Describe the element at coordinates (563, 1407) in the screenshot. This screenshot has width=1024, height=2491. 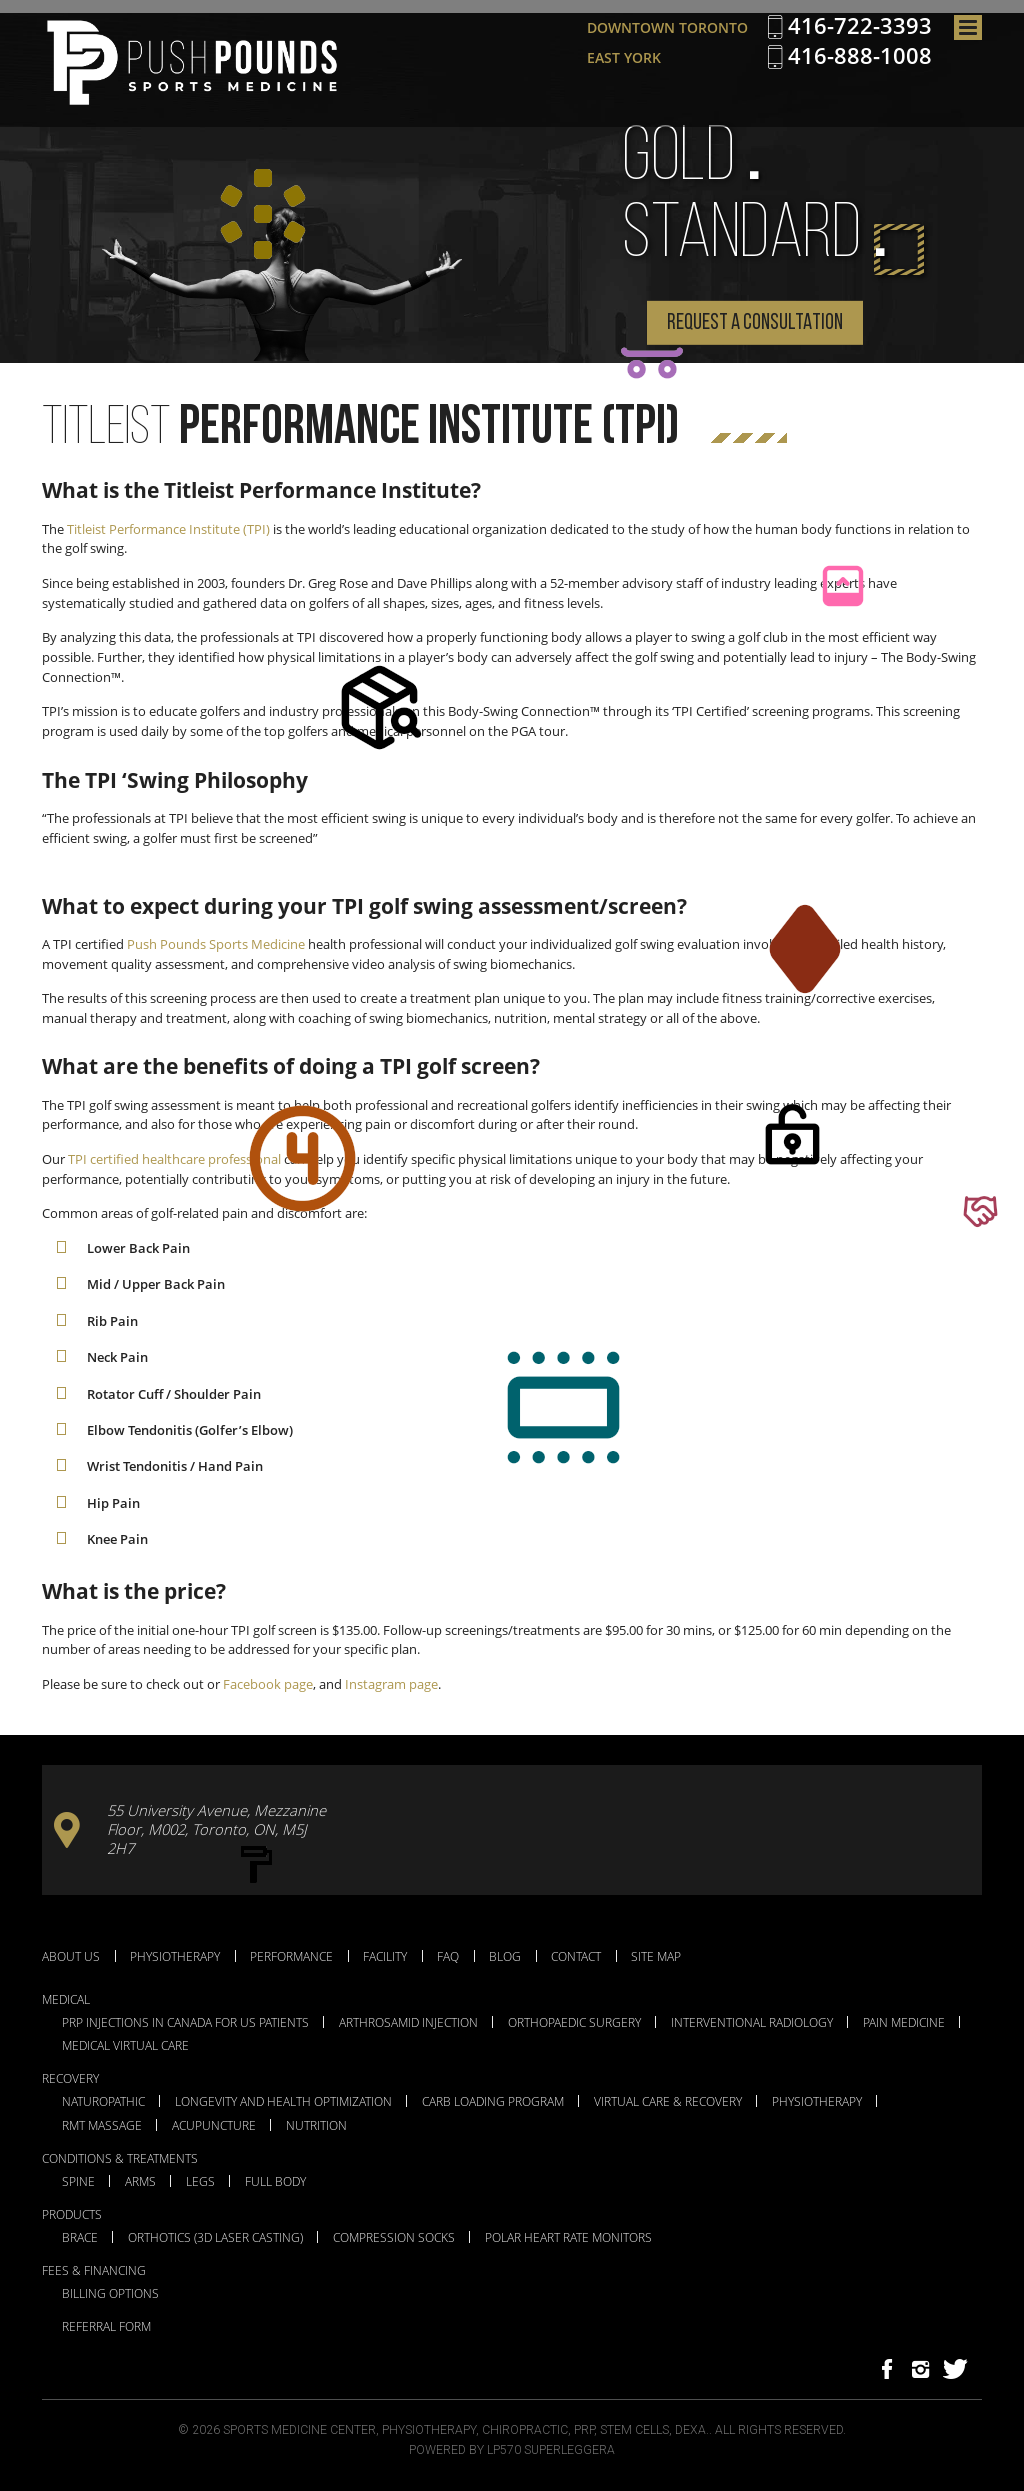
I see `insert a content section or block` at that location.